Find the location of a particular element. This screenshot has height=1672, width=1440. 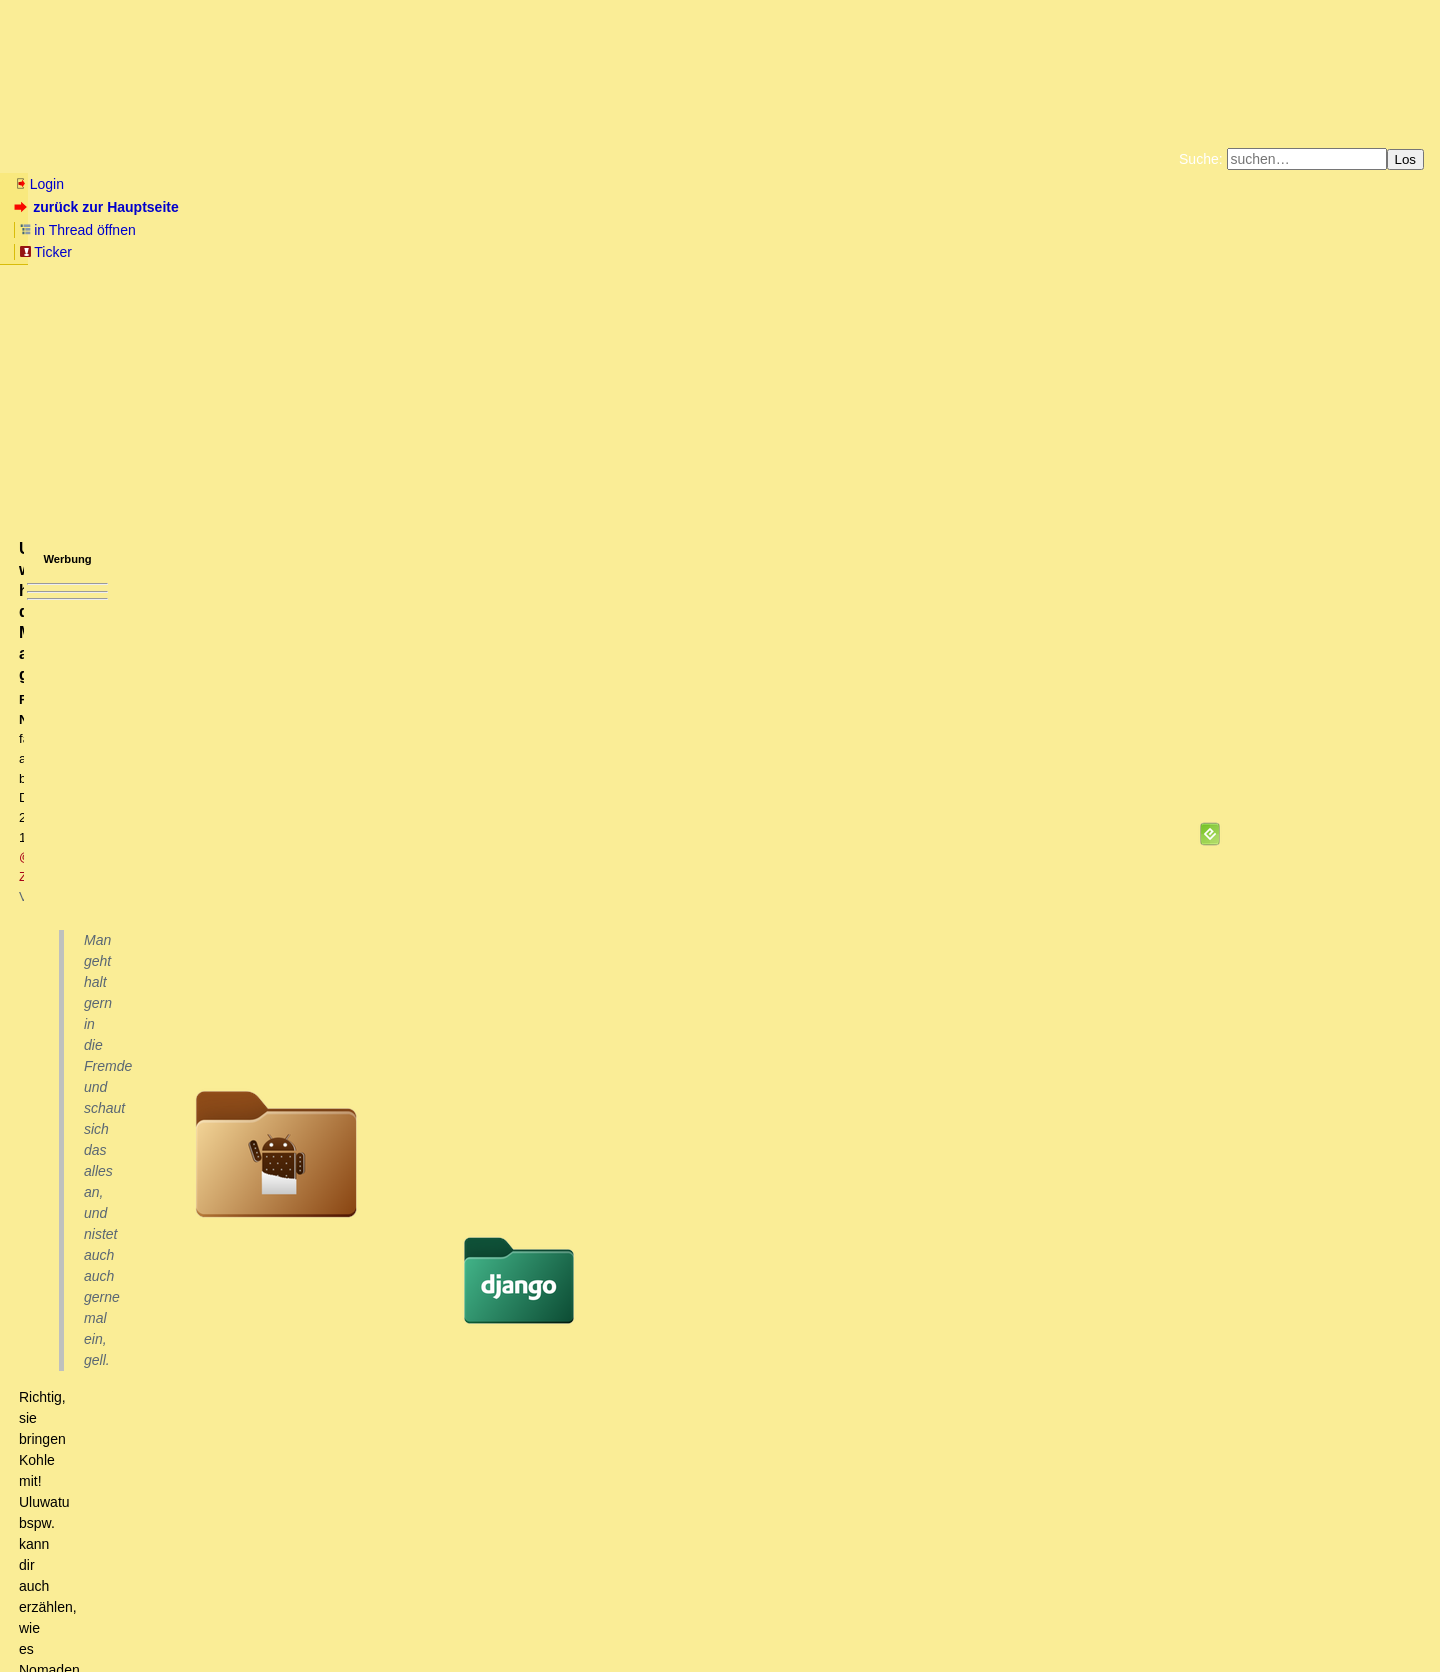

an epub ebook file is located at coordinates (1210, 834).